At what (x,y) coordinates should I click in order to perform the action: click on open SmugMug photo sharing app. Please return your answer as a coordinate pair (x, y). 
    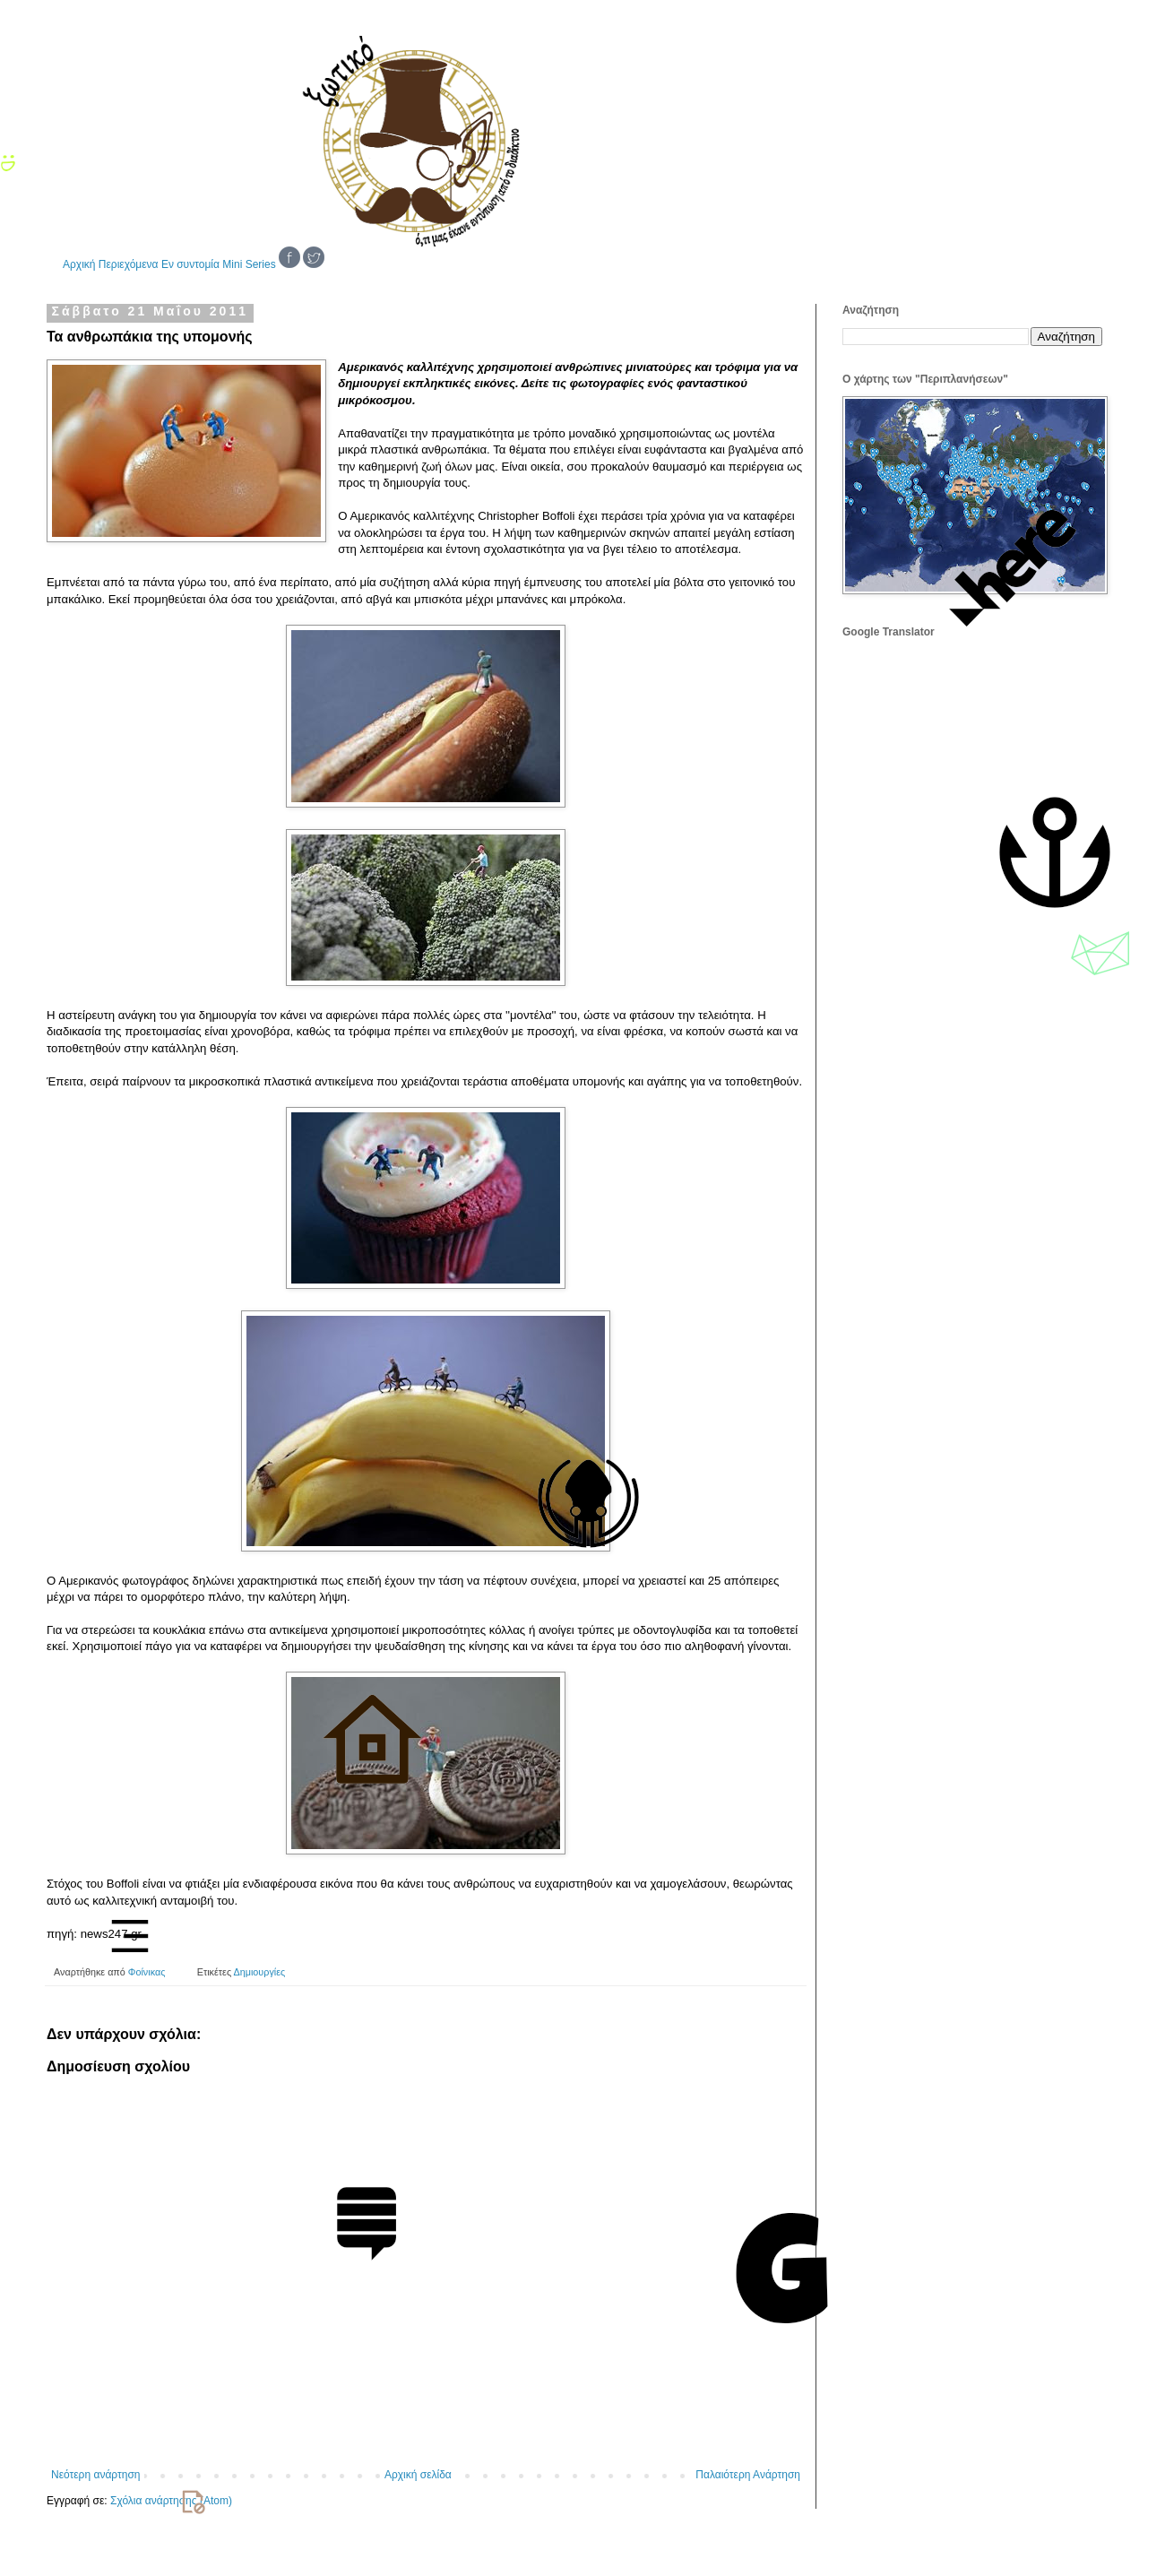
    Looking at the image, I should click on (8, 163).